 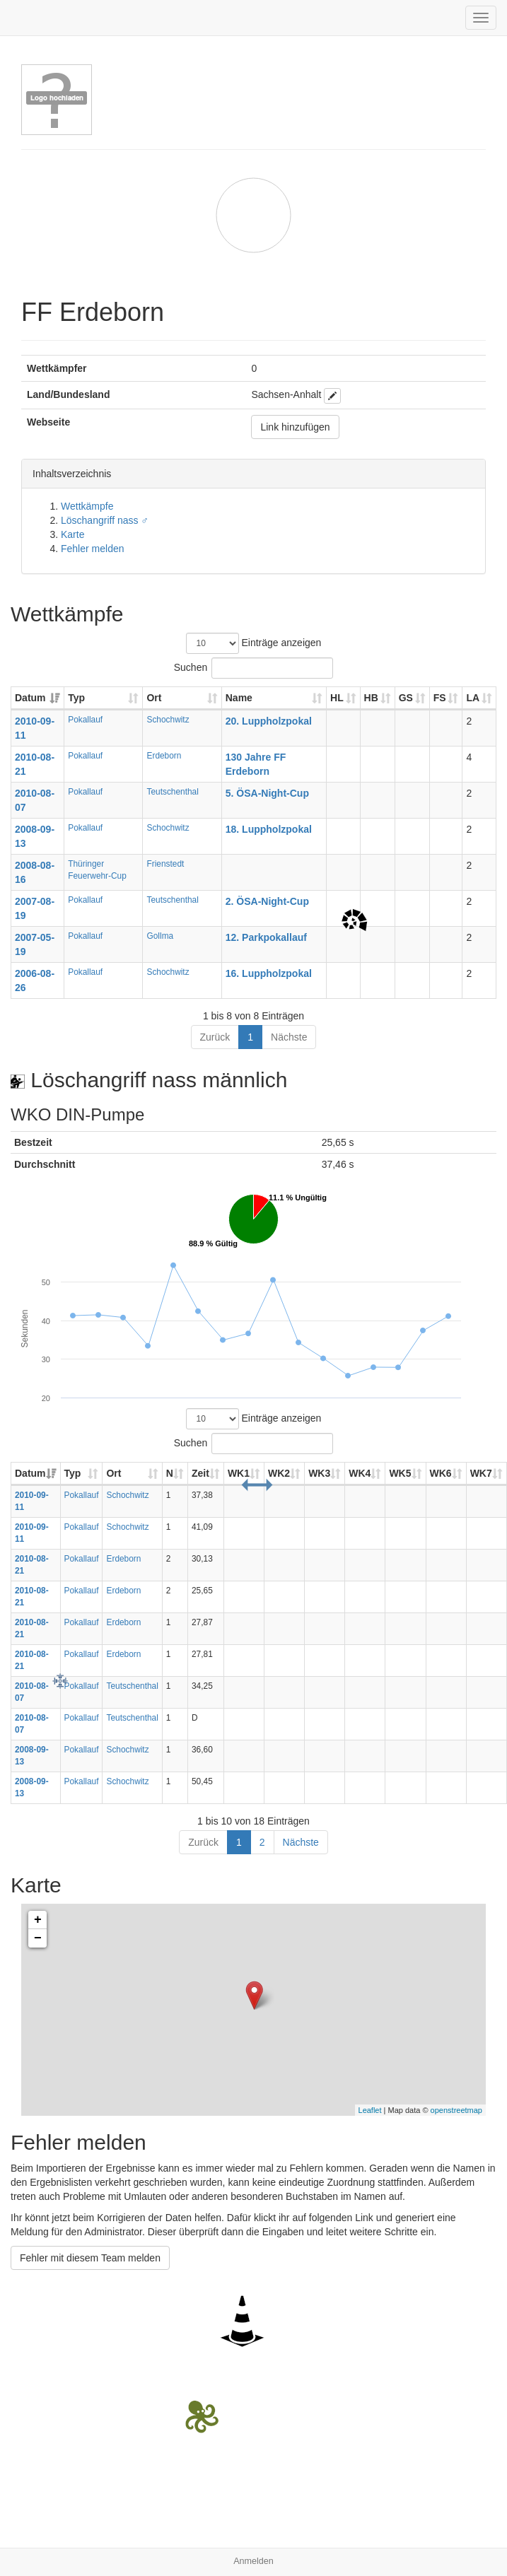 What do you see at coordinates (354, 920) in the screenshot?
I see `decorative shell or fossil collectible item` at bounding box center [354, 920].